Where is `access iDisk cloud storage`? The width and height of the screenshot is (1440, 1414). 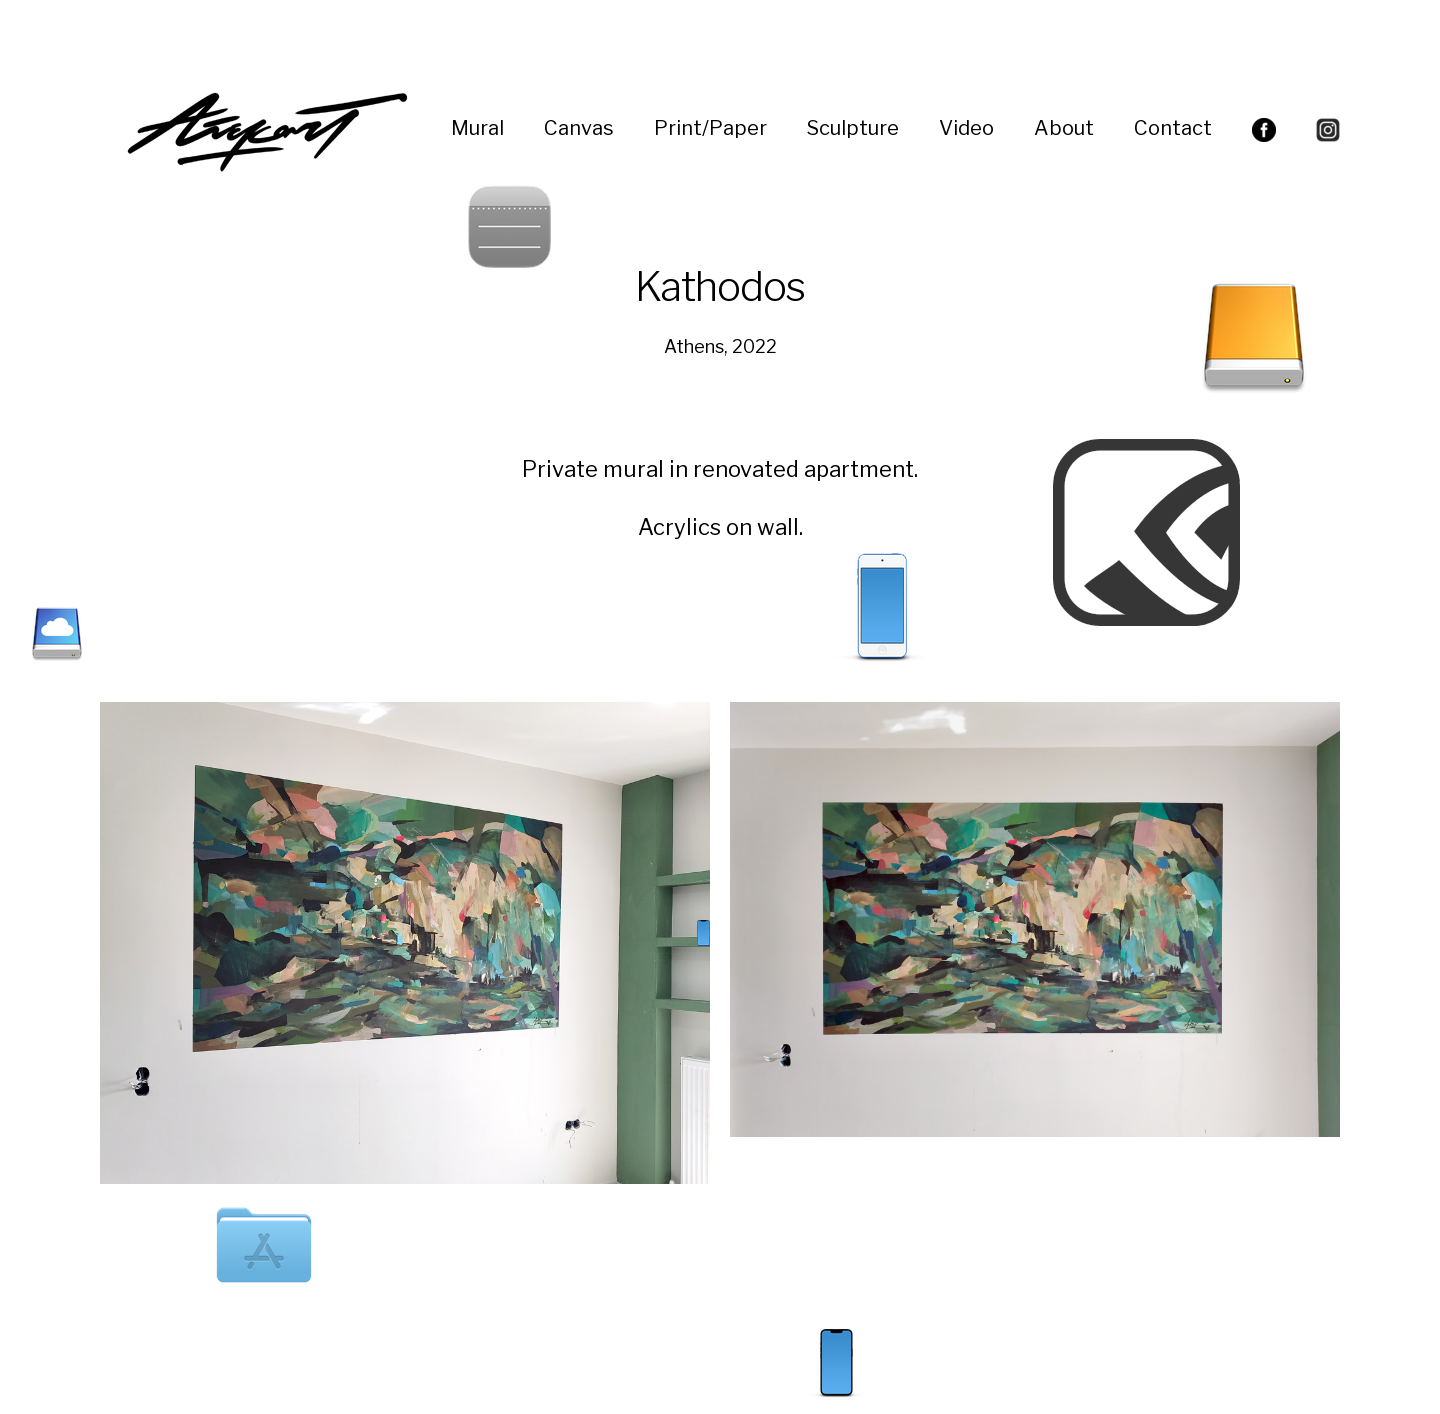 access iDisk cloud storage is located at coordinates (57, 634).